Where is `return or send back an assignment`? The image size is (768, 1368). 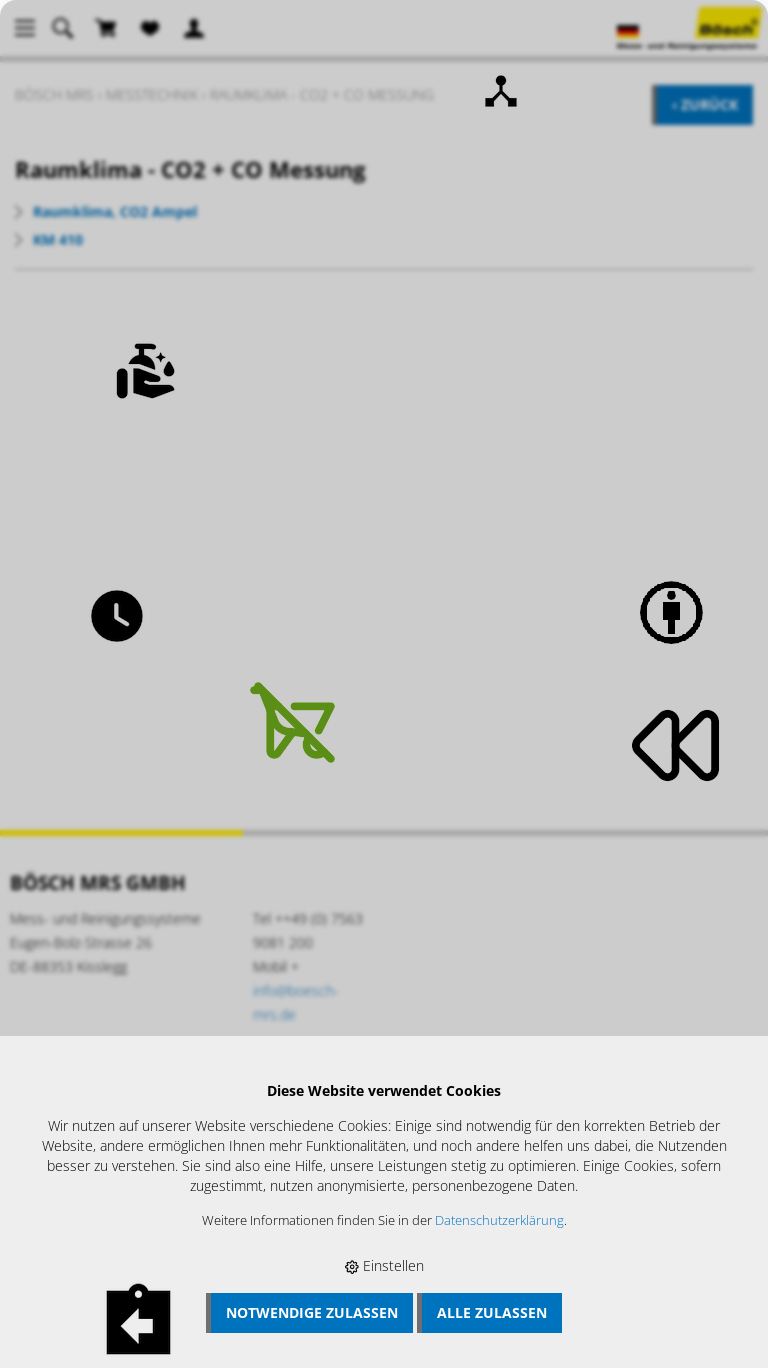 return or send back an assignment is located at coordinates (138, 1322).